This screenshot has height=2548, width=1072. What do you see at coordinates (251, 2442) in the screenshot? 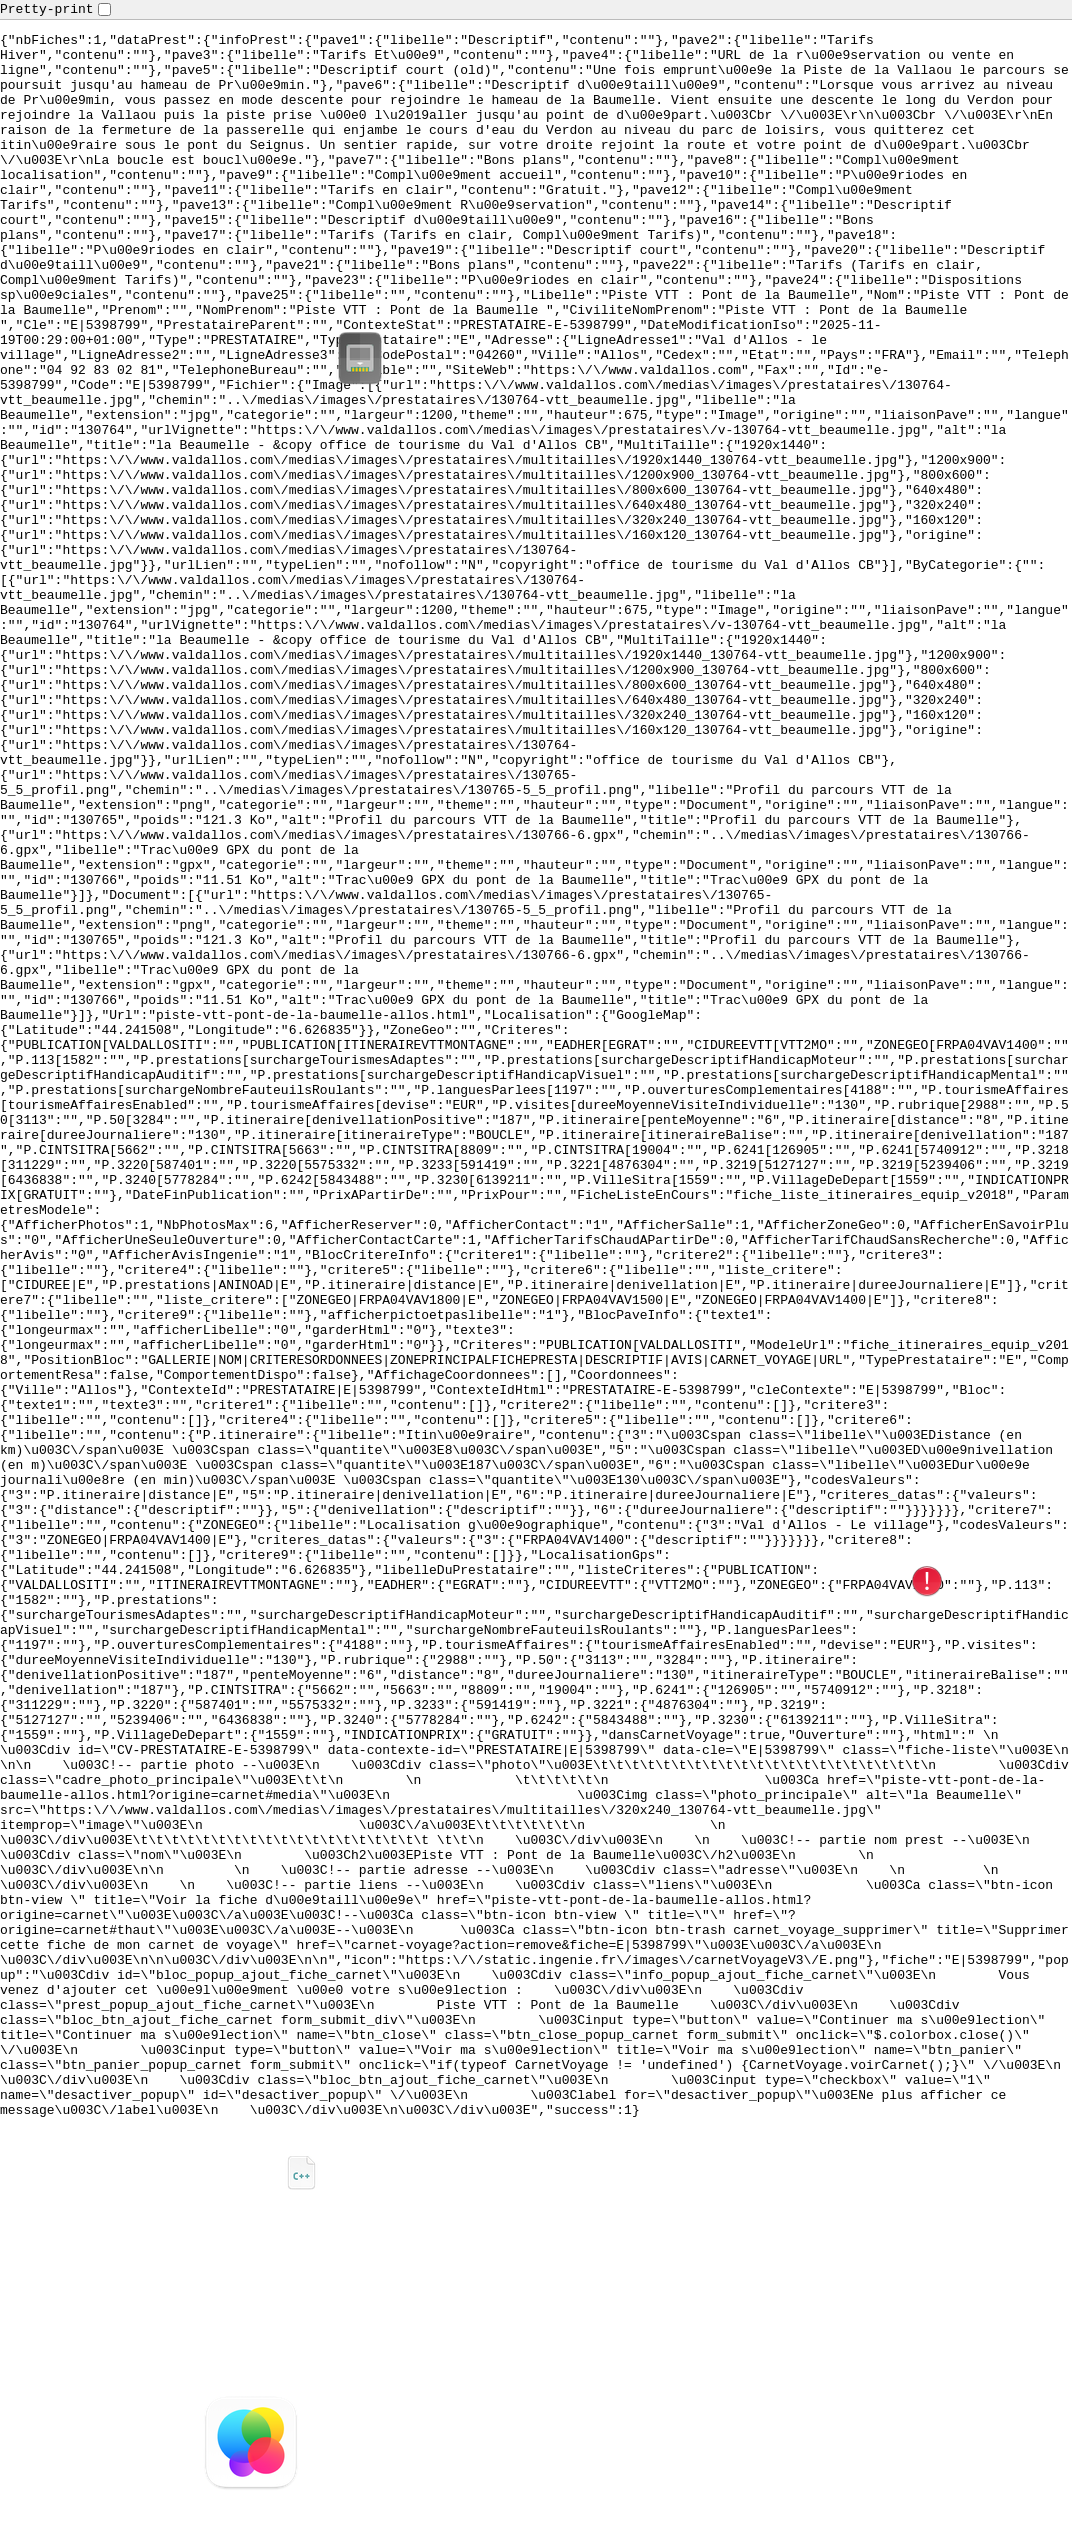
I see `open Game Center to view achievements and leaderboards` at bounding box center [251, 2442].